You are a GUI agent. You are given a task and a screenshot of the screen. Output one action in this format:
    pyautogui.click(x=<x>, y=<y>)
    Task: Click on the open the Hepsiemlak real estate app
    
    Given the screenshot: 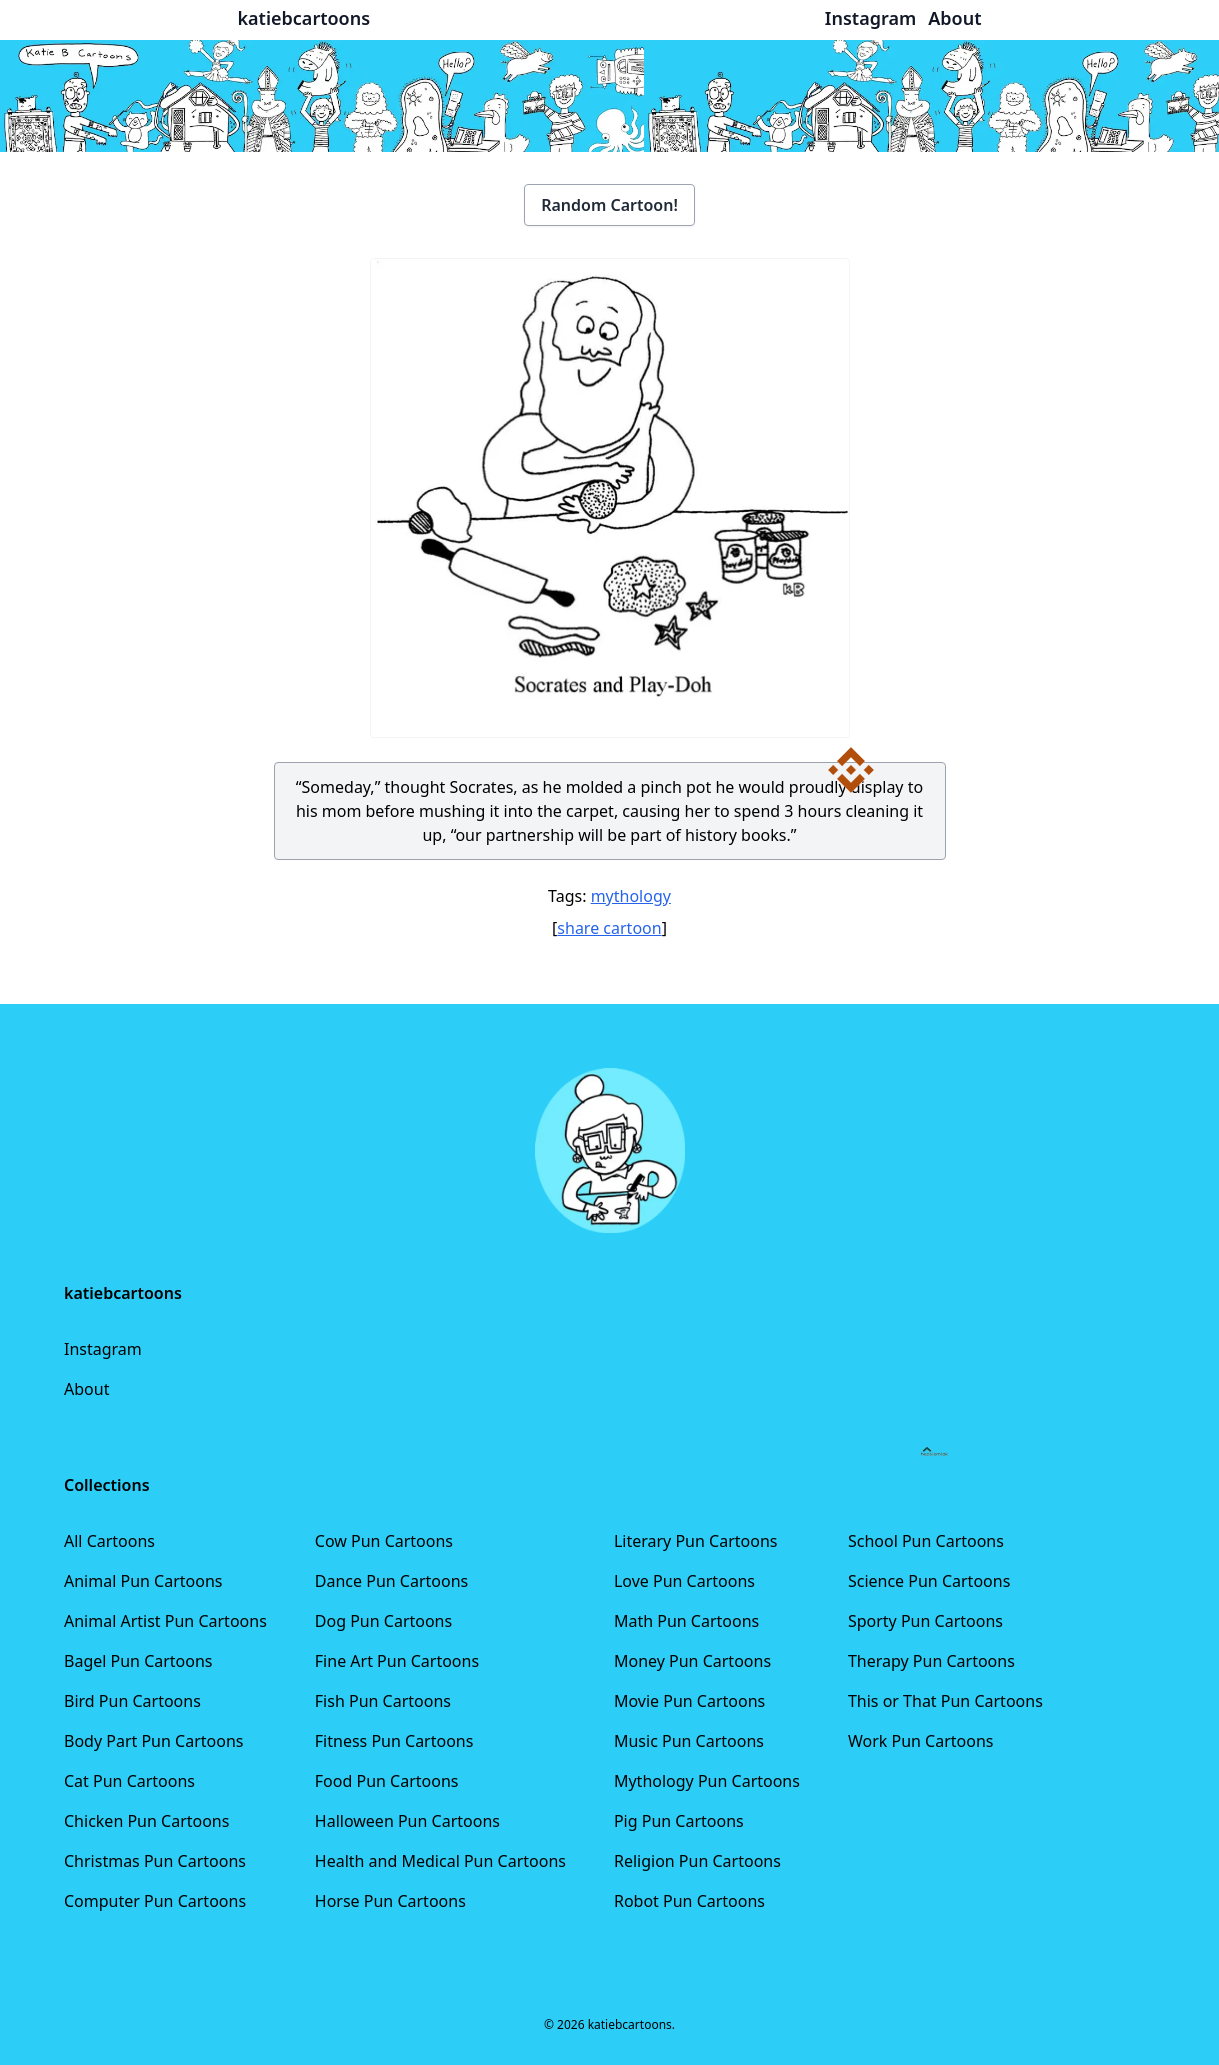 What is the action you would take?
    pyautogui.click(x=934, y=1451)
    